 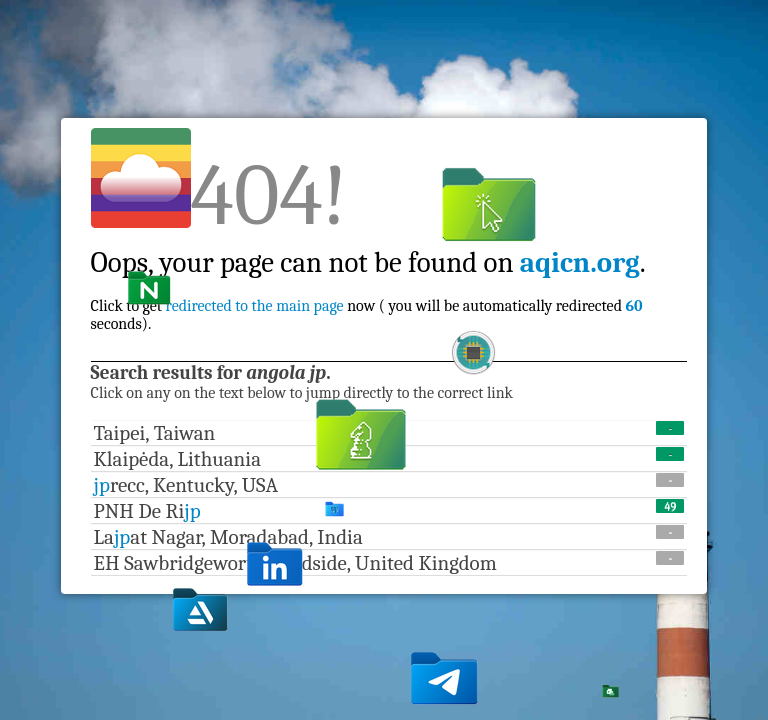 What do you see at coordinates (473, 352) in the screenshot?
I see `access firmware or system component settings` at bounding box center [473, 352].